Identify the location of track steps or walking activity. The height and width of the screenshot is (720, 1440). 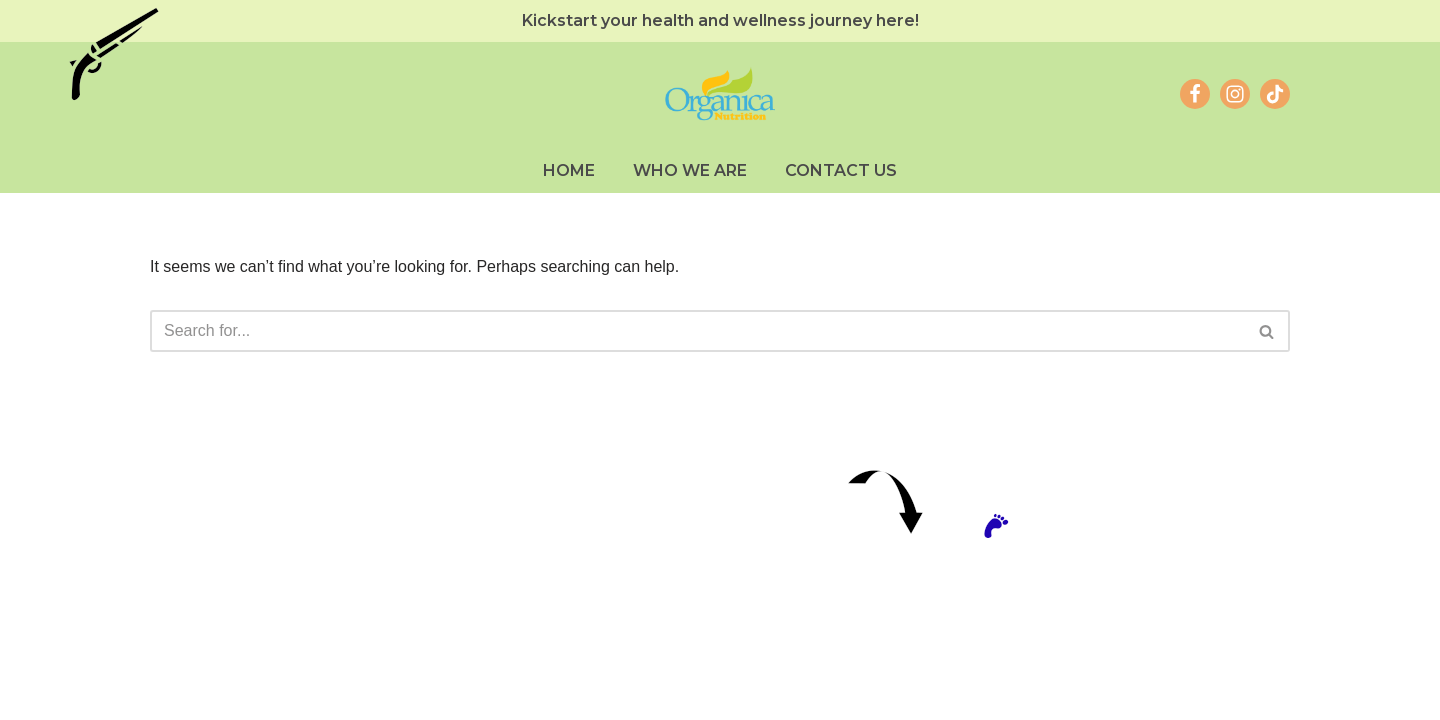
(996, 526).